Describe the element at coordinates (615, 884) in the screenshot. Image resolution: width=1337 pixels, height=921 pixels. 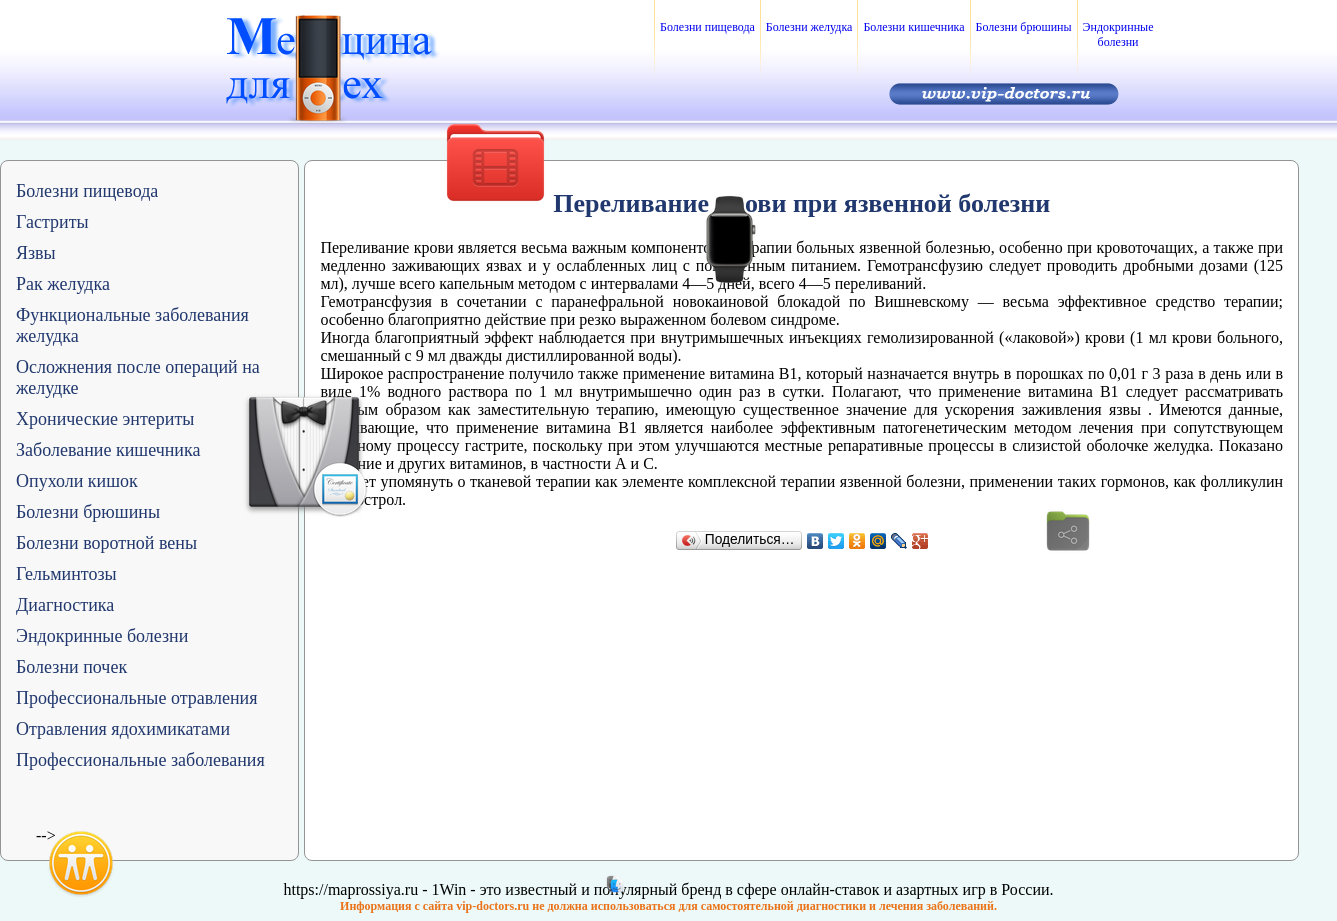
I see `launch macos setup assistant` at that location.